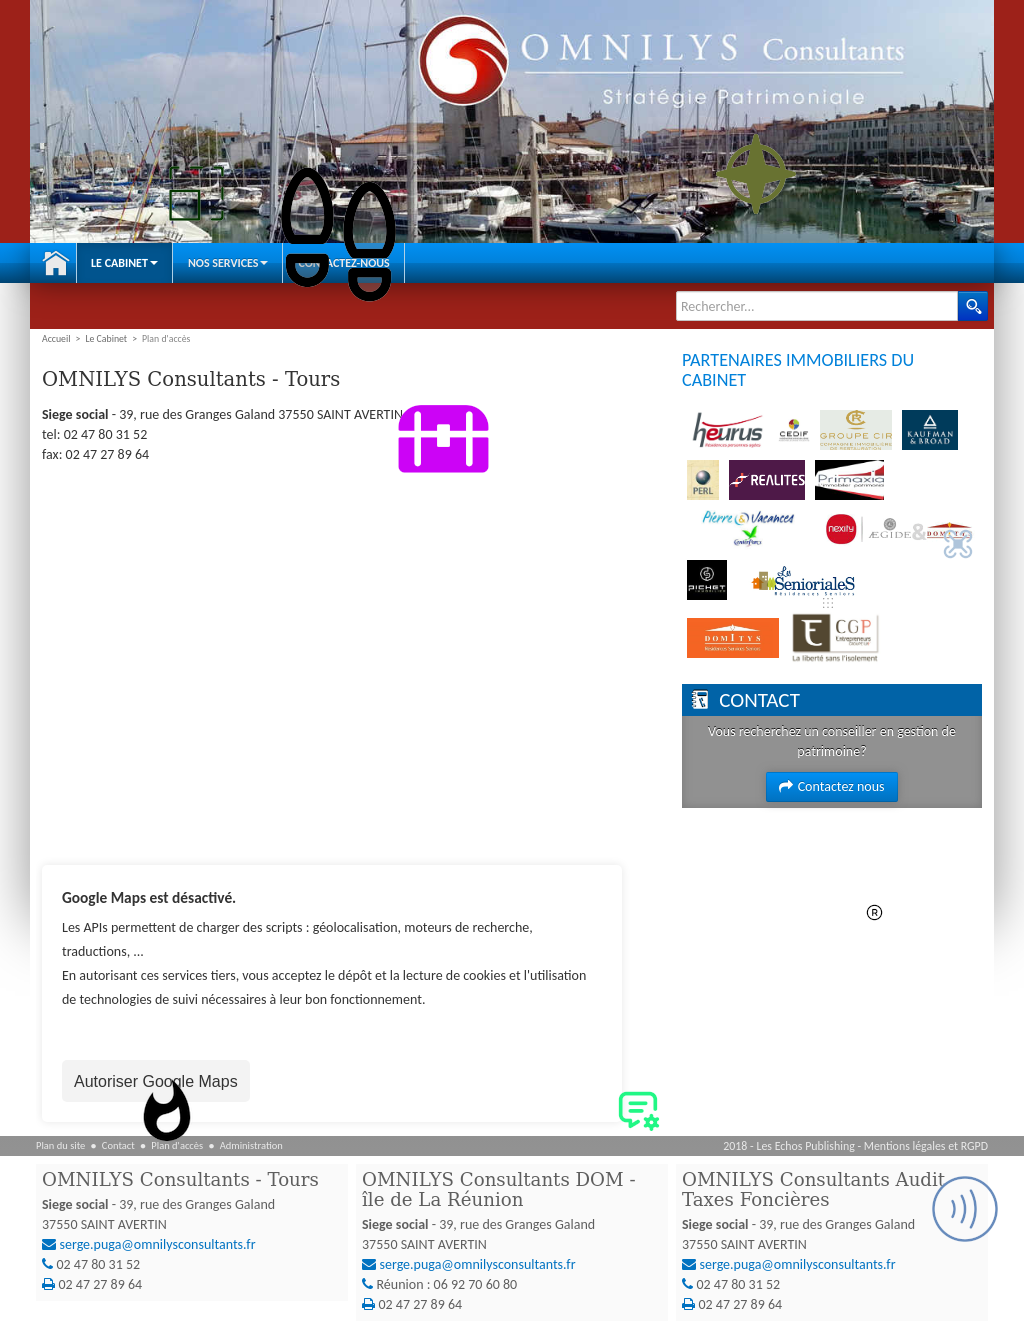 This screenshot has width=1024, height=1329. I want to click on resize a window or element, so click(196, 193).